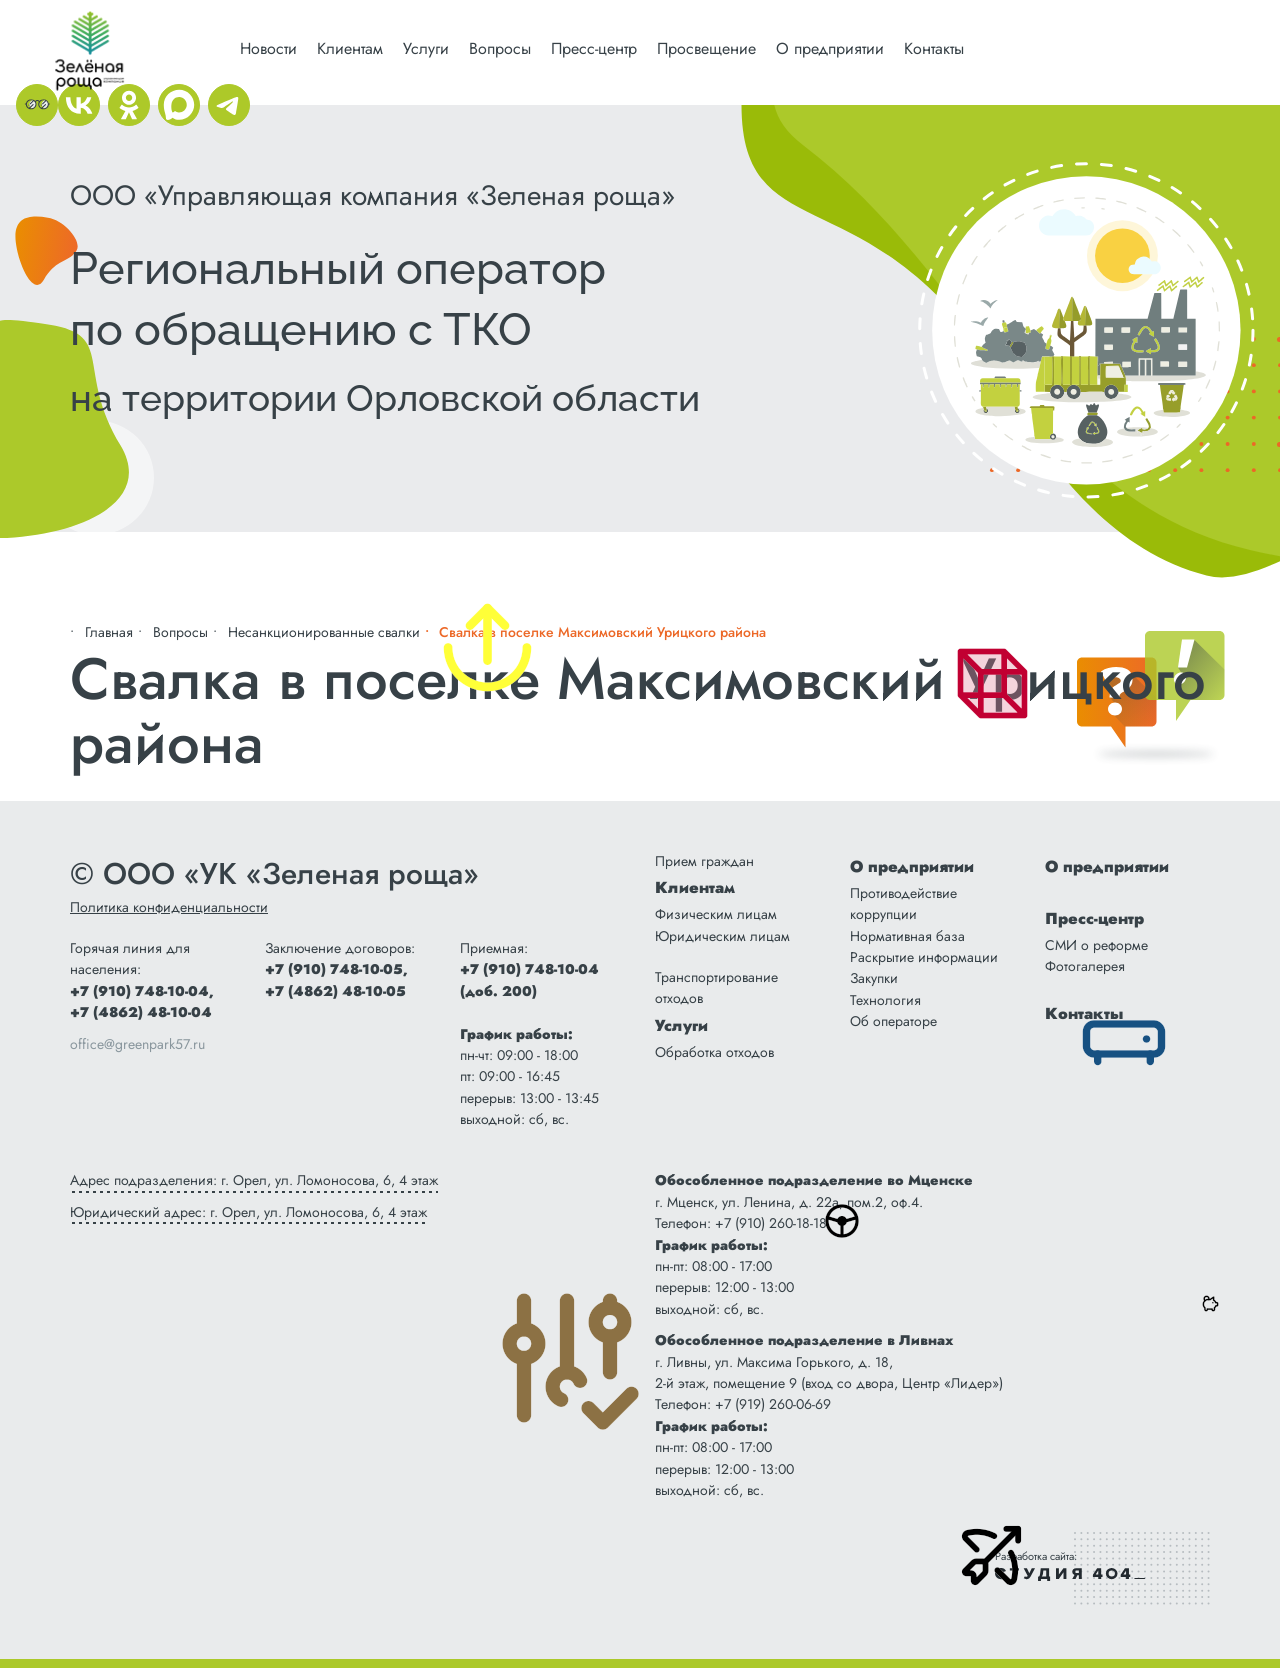 The image size is (1280, 1668). Describe the element at coordinates (991, 1555) in the screenshot. I see `archery or hunting game mode` at that location.